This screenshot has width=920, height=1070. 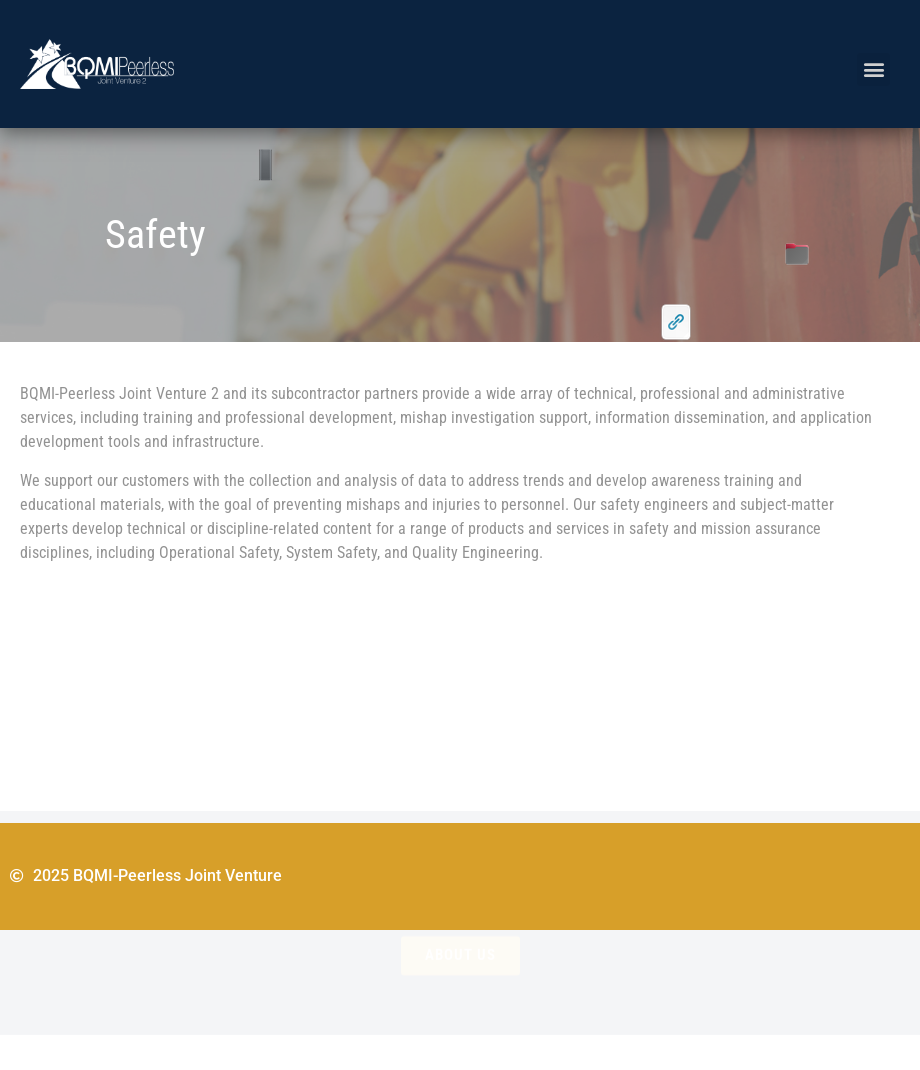 I want to click on open a folder to view its contents, so click(x=797, y=254).